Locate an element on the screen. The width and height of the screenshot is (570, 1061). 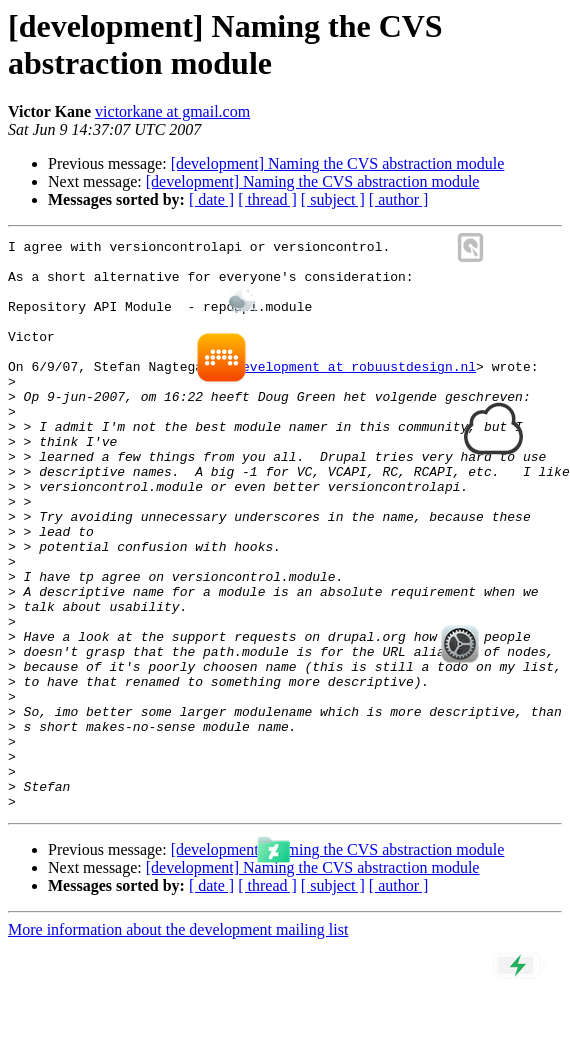
access internet or cloud-based applications is located at coordinates (493, 428).